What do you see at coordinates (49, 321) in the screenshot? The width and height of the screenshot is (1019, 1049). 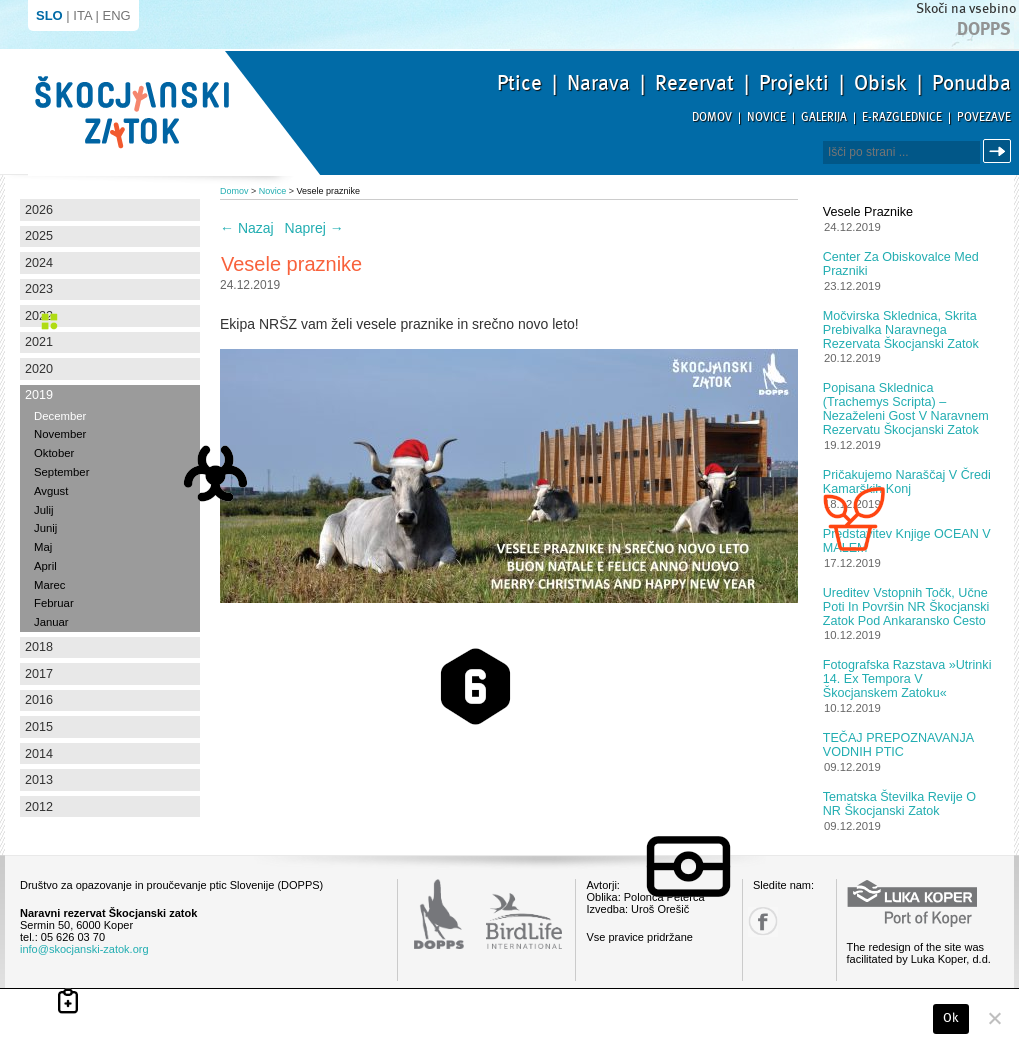 I see `browse categories or sections` at bounding box center [49, 321].